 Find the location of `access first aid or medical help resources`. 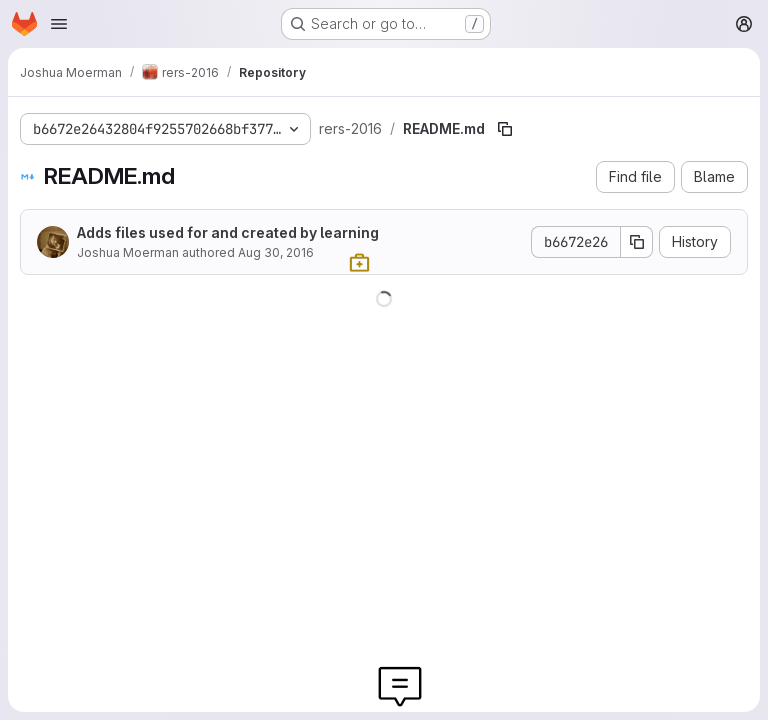

access first aid or medical help resources is located at coordinates (359, 263).